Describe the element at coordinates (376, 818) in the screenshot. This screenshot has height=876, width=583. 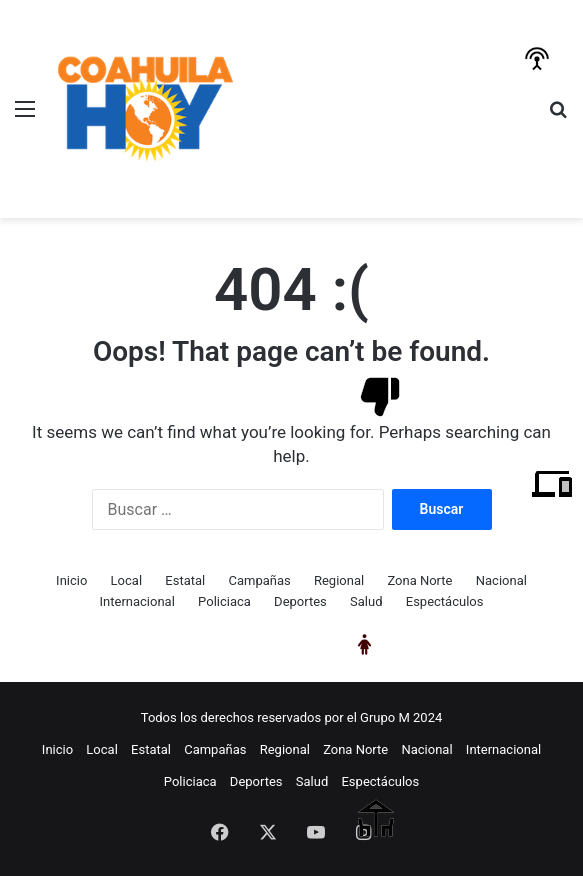
I see `access outdoor deck or patio settings` at that location.